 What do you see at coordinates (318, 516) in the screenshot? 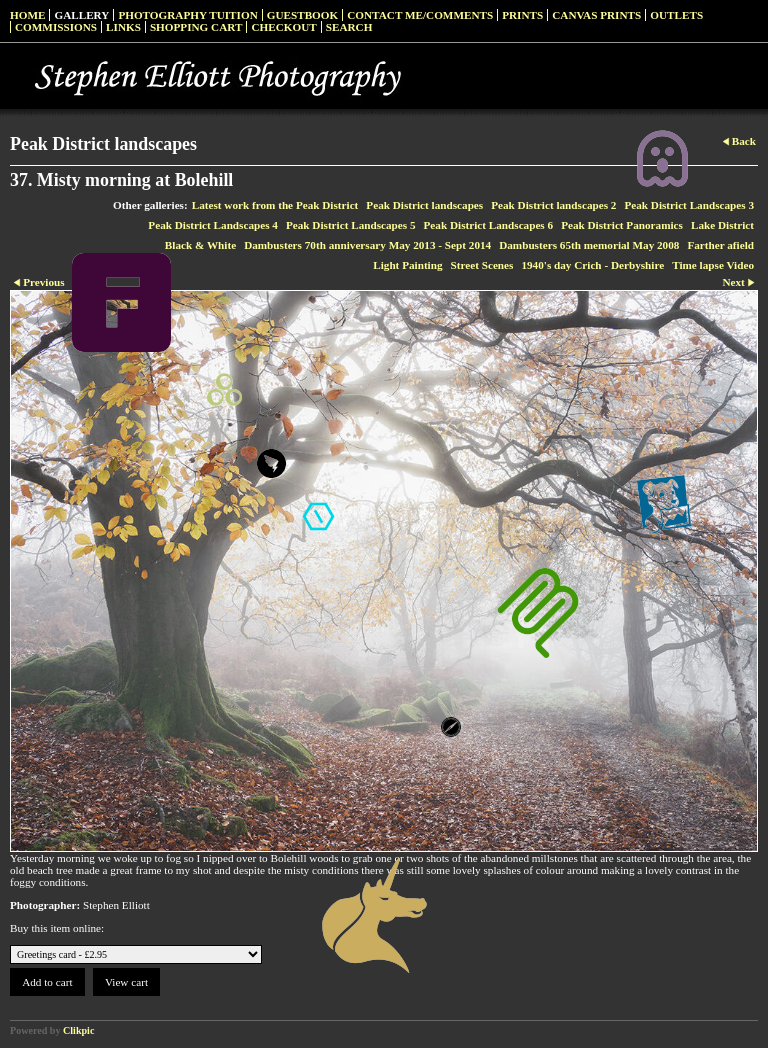
I see `access system settings` at bounding box center [318, 516].